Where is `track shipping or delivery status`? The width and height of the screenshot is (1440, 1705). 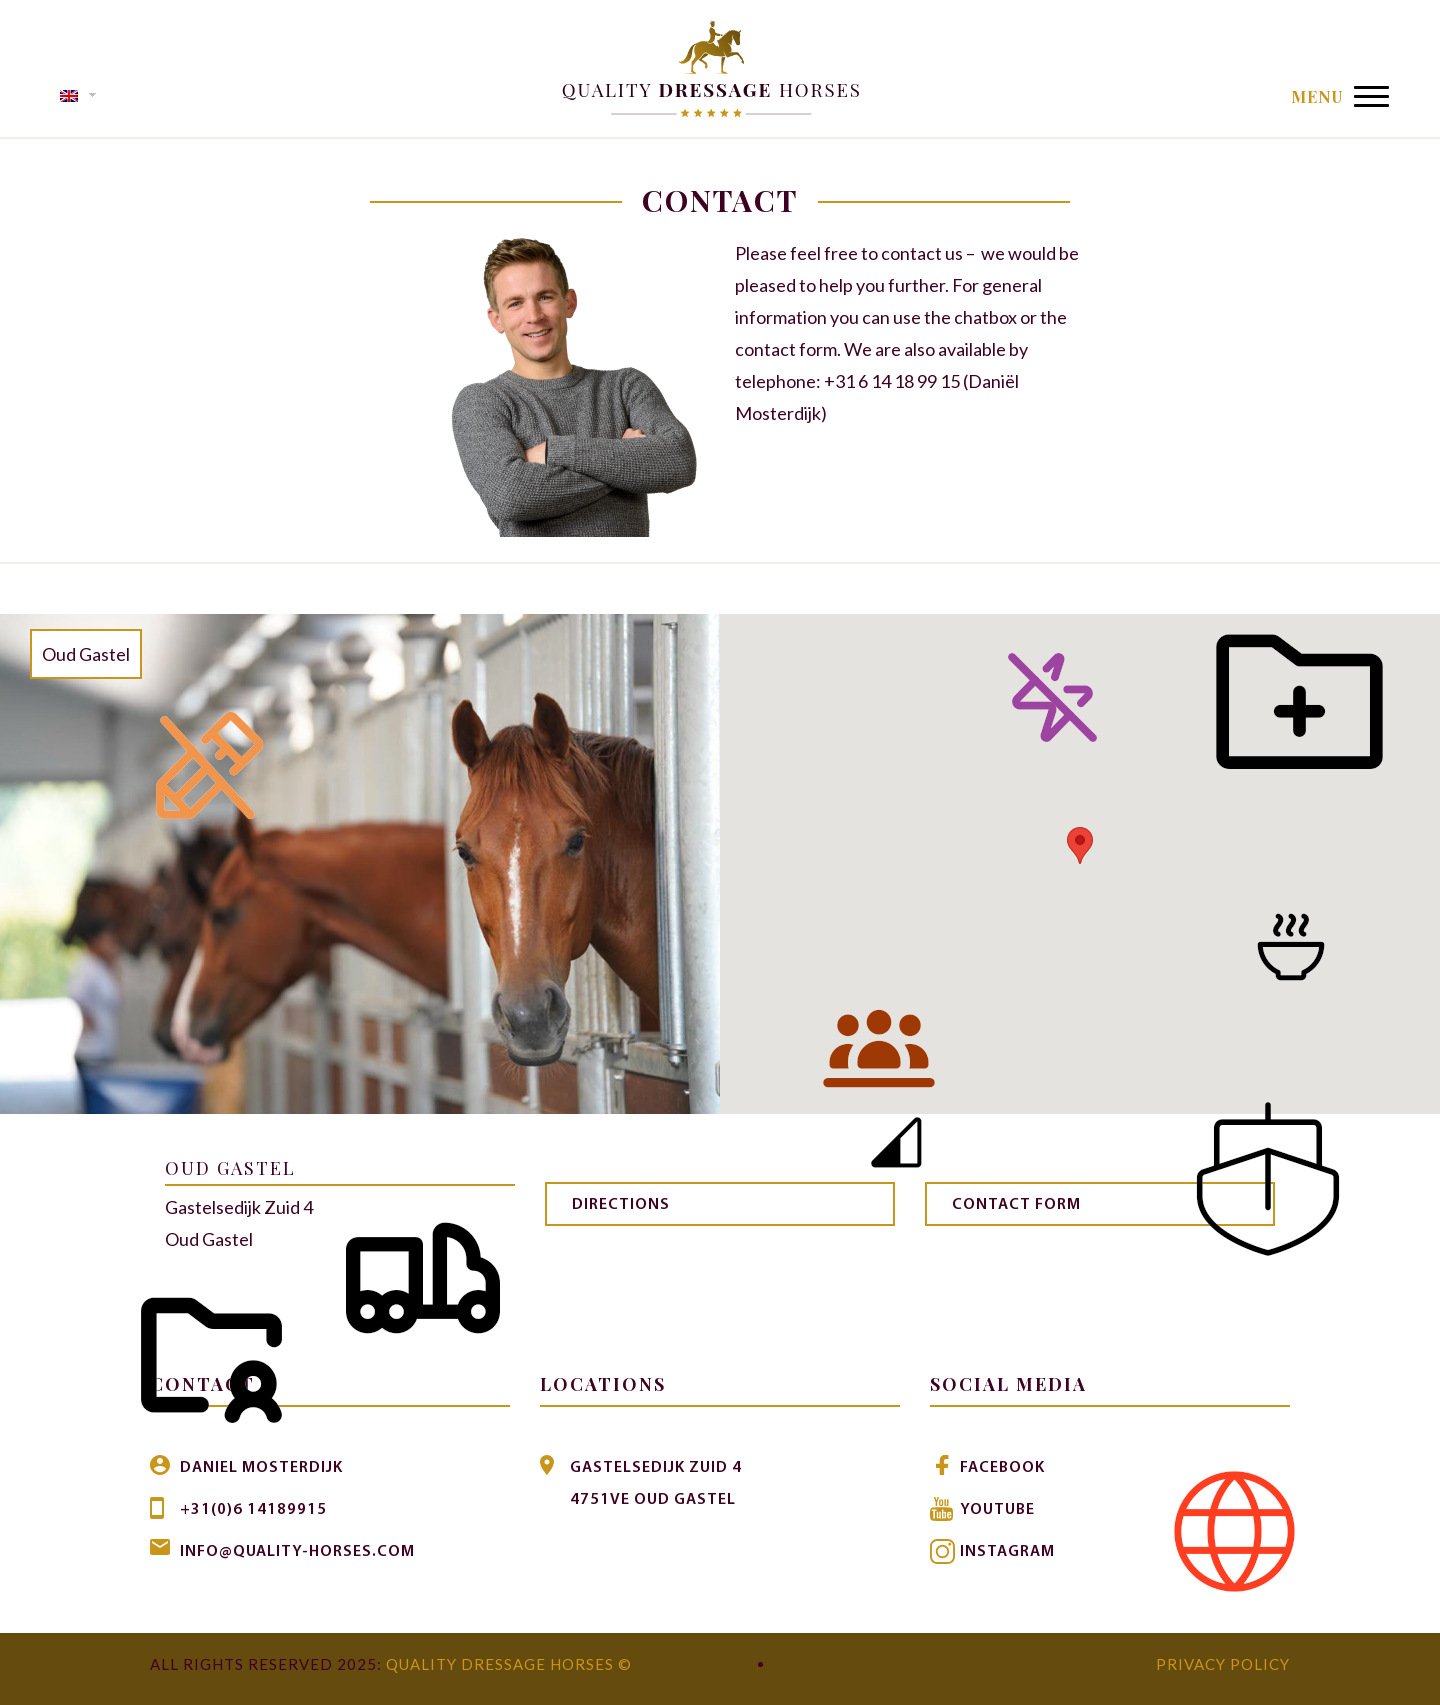
track shipping or delivery status is located at coordinates (423, 1278).